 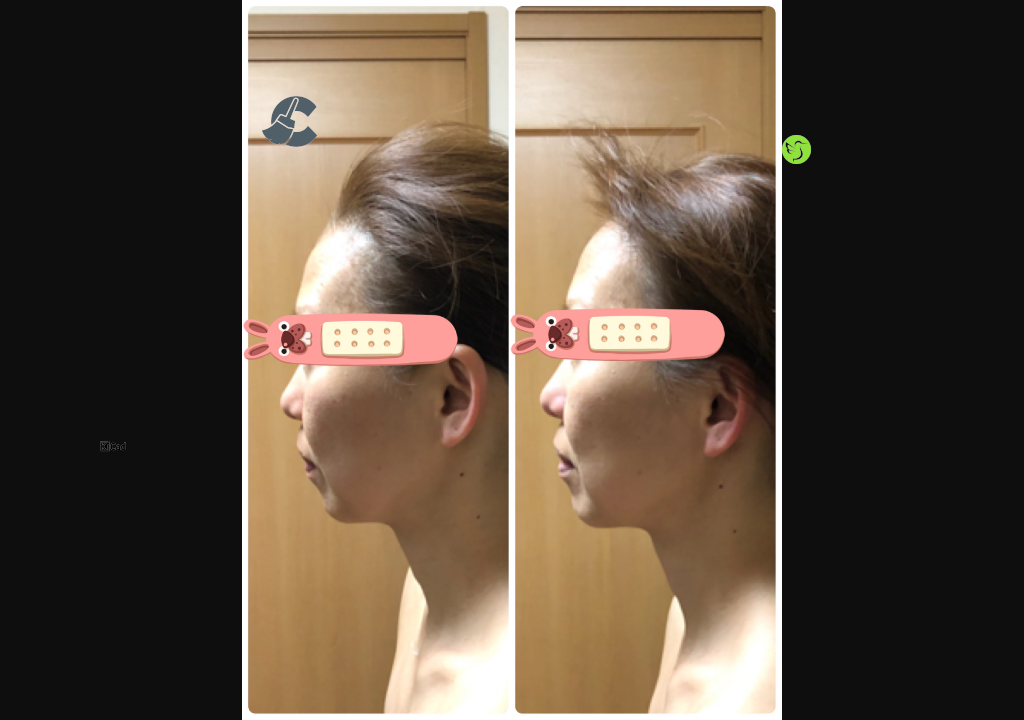 What do you see at coordinates (796, 149) in the screenshot?
I see `lubuntu linux distribution logo` at bounding box center [796, 149].